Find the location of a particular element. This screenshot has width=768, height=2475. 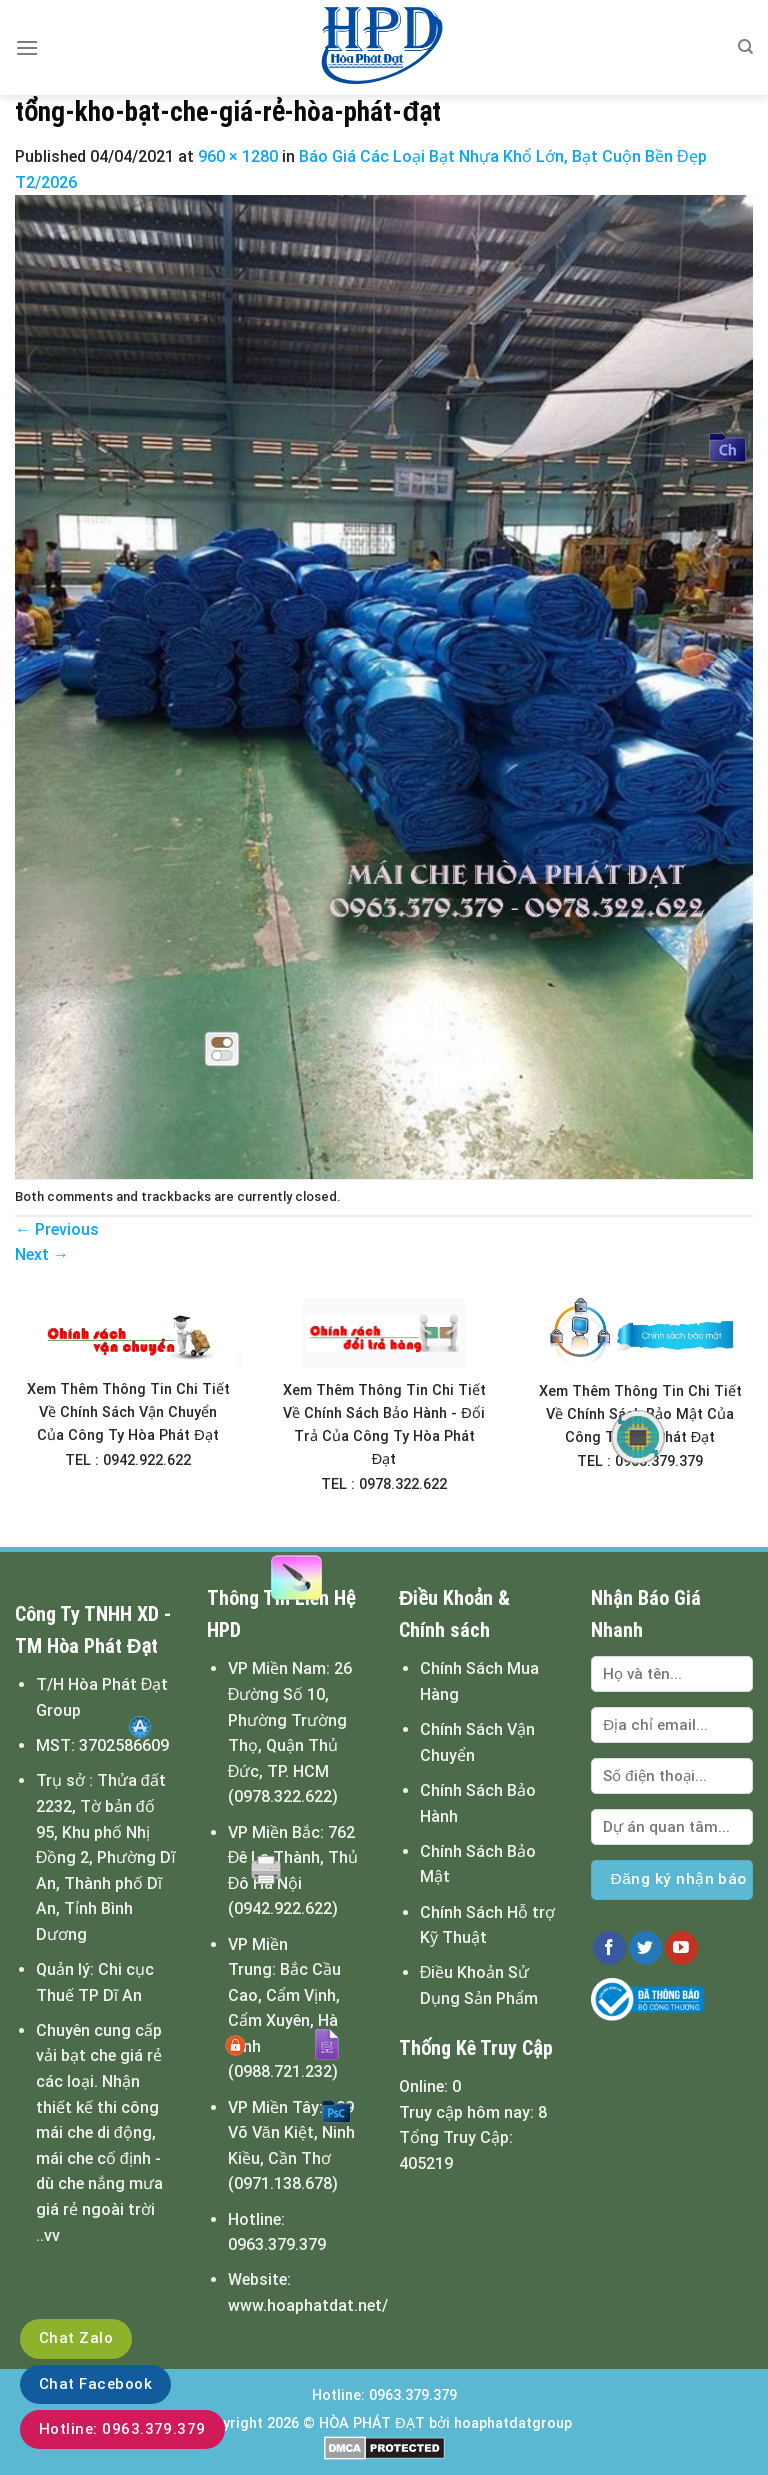

connect to a network printer is located at coordinates (266, 1870).